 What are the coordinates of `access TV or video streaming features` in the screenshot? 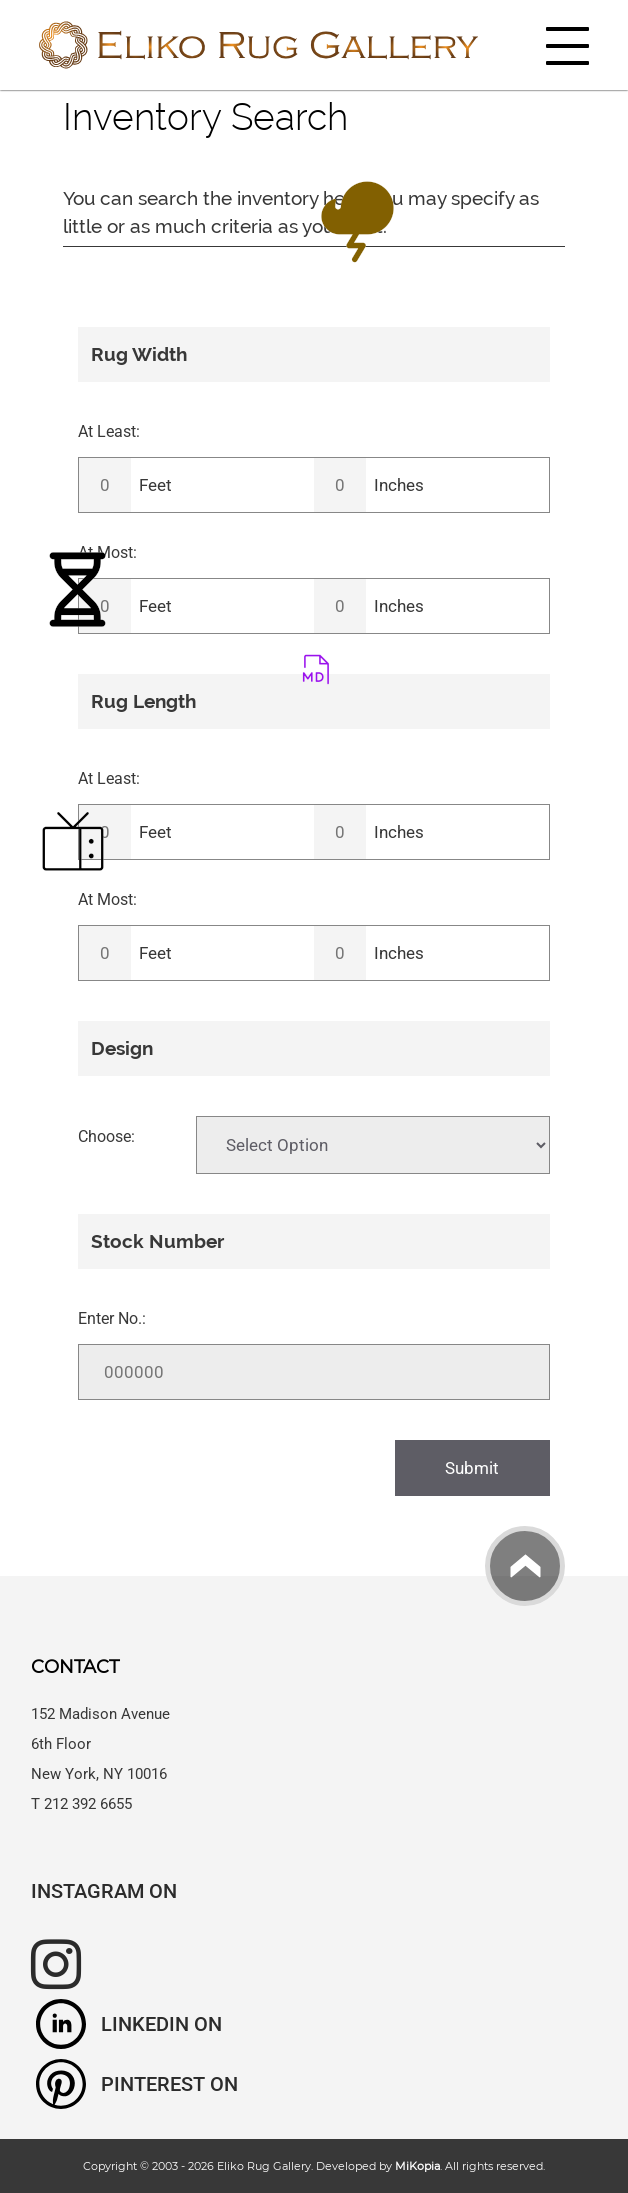 It's located at (73, 845).